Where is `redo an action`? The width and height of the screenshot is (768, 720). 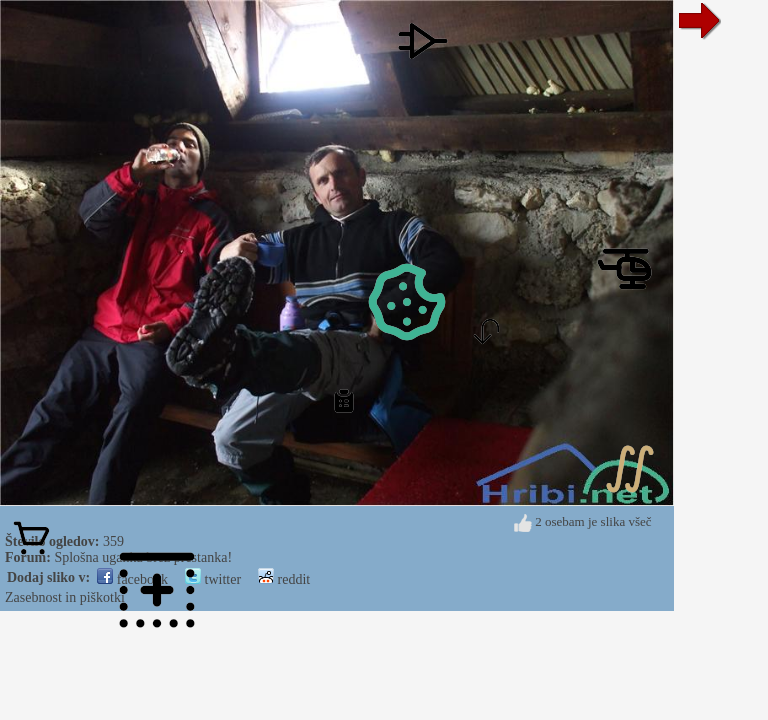
redo an action is located at coordinates (486, 331).